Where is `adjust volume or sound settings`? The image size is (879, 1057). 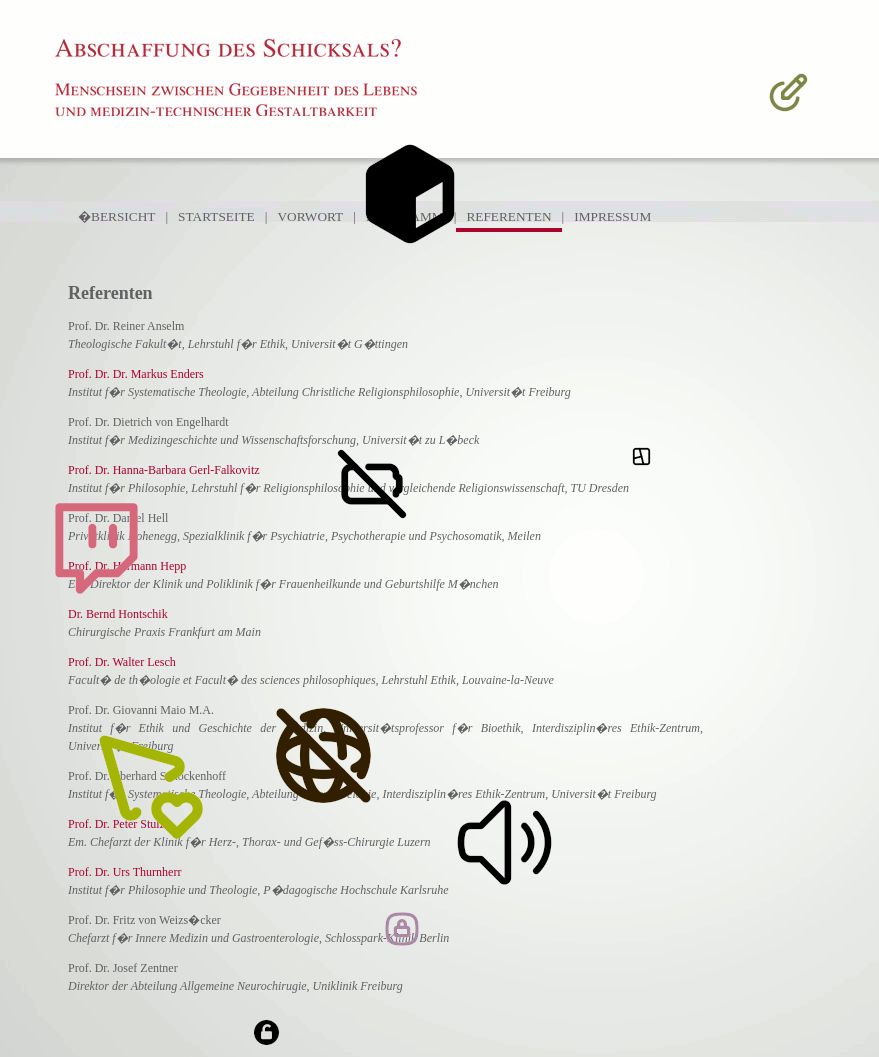
adjust volume or sound settings is located at coordinates (504, 842).